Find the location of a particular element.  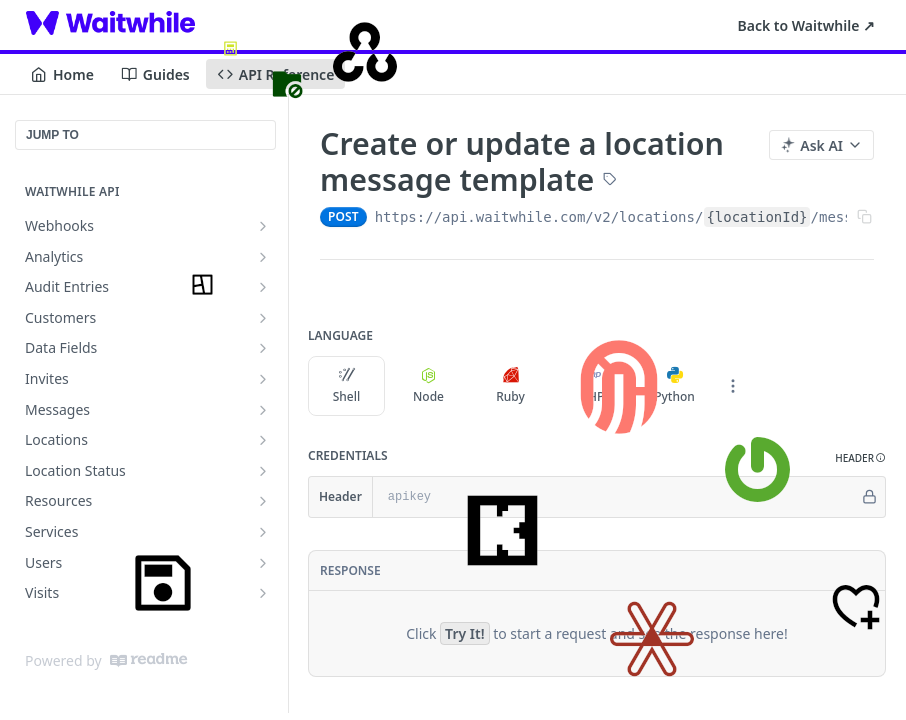

create a photo collage is located at coordinates (202, 284).